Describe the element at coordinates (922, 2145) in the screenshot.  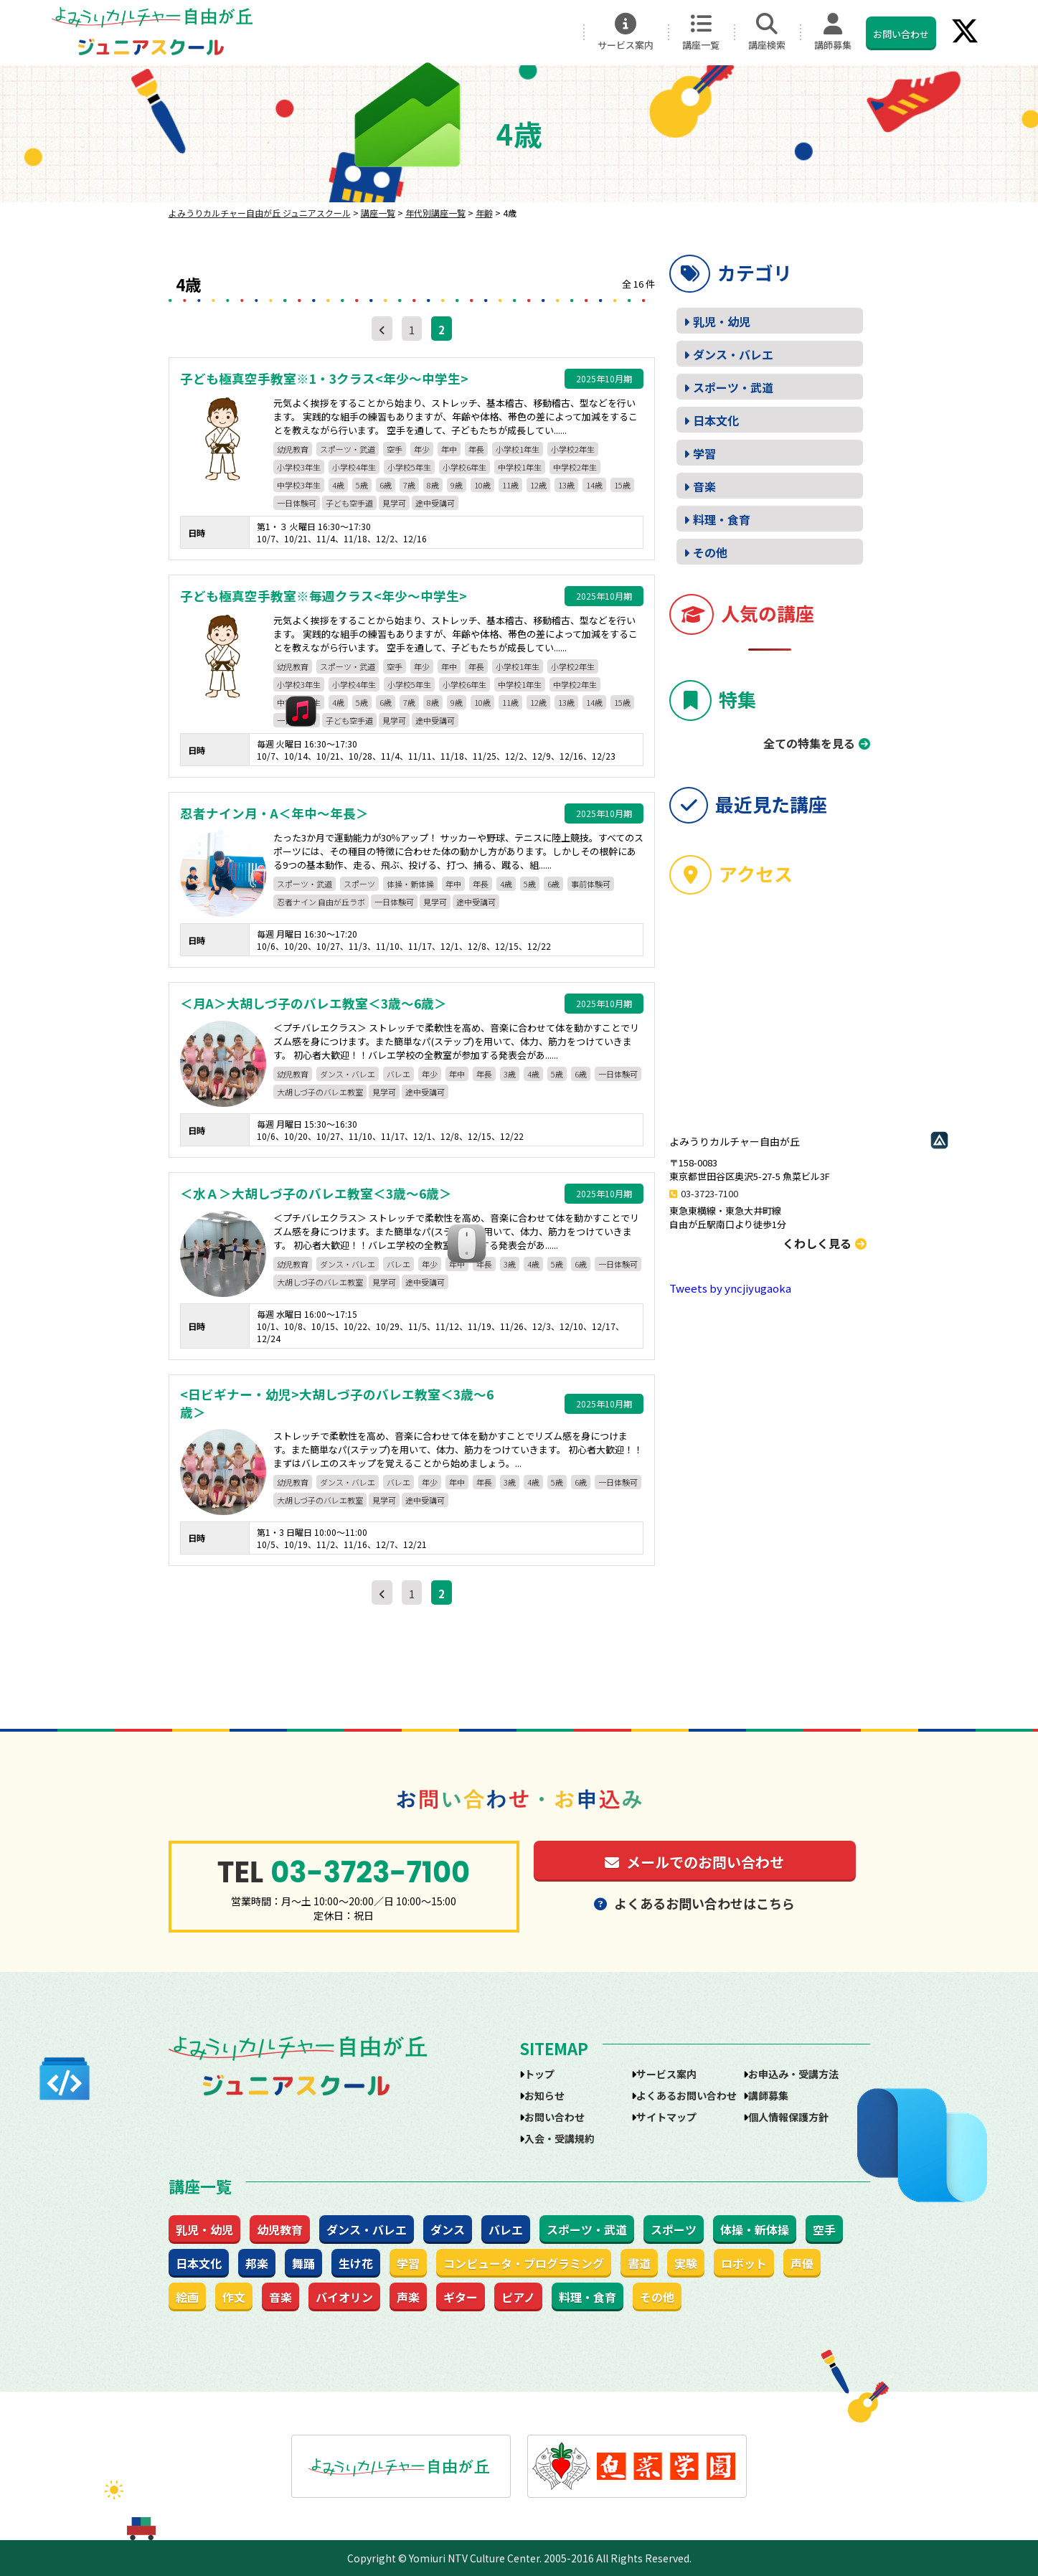
I see `open the supply chain management app` at that location.